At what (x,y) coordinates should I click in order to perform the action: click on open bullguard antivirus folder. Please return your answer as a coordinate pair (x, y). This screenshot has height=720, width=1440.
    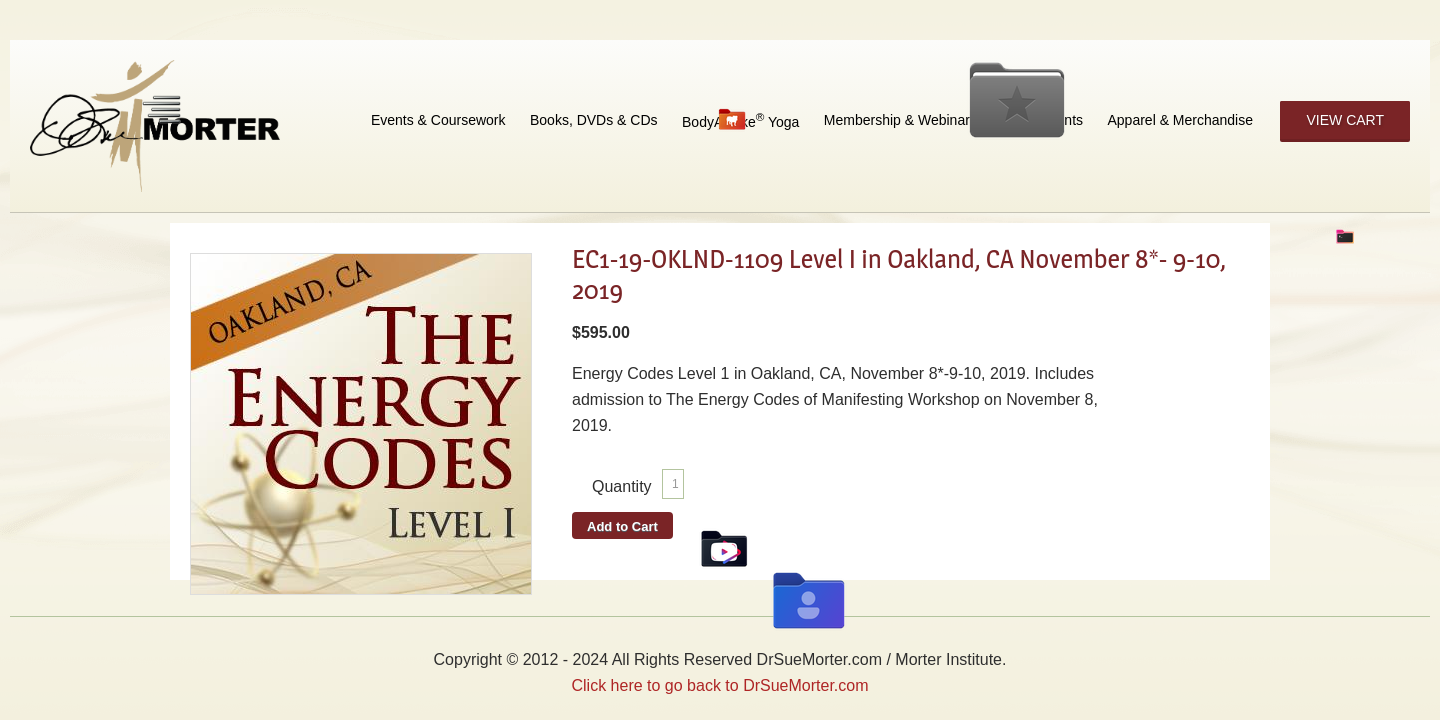
    Looking at the image, I should click on (732, 120).